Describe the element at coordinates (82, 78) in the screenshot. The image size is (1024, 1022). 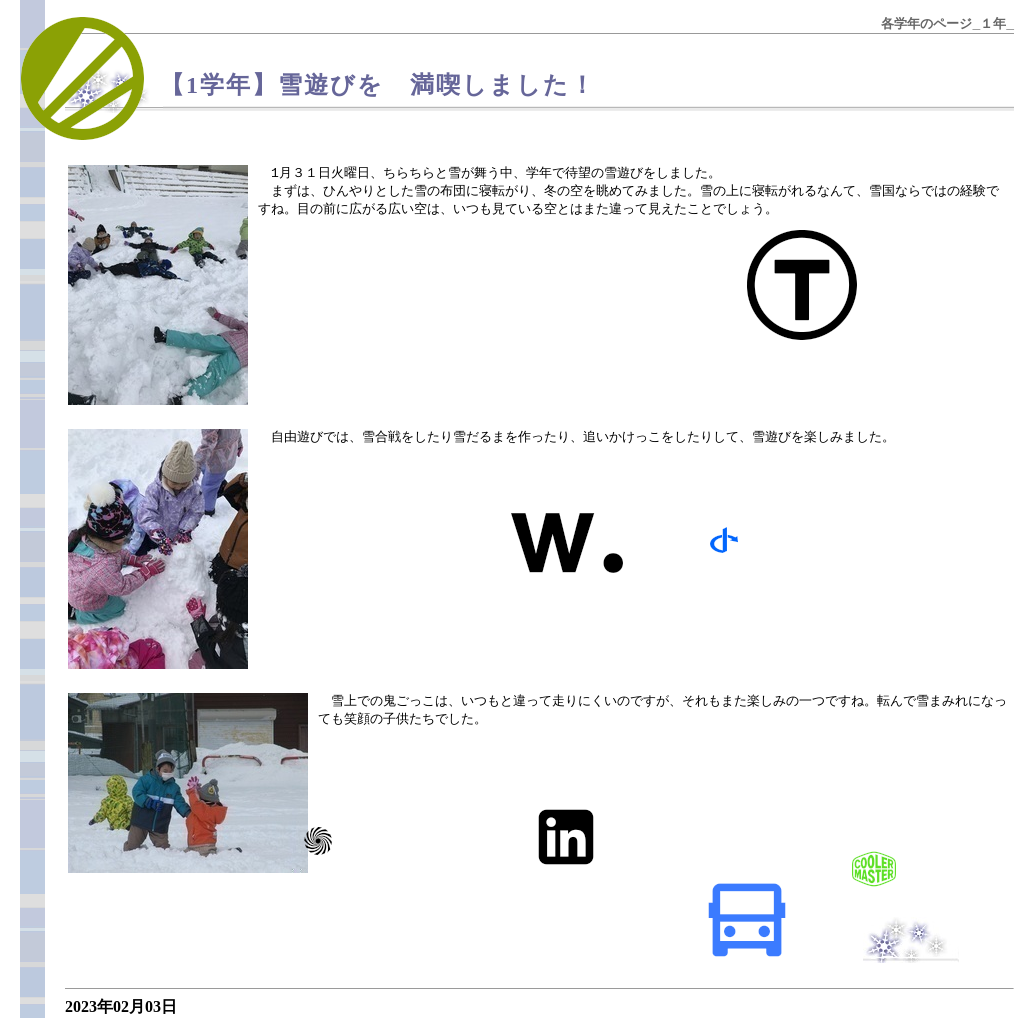
I see `ESL Gaming logo` at that location.